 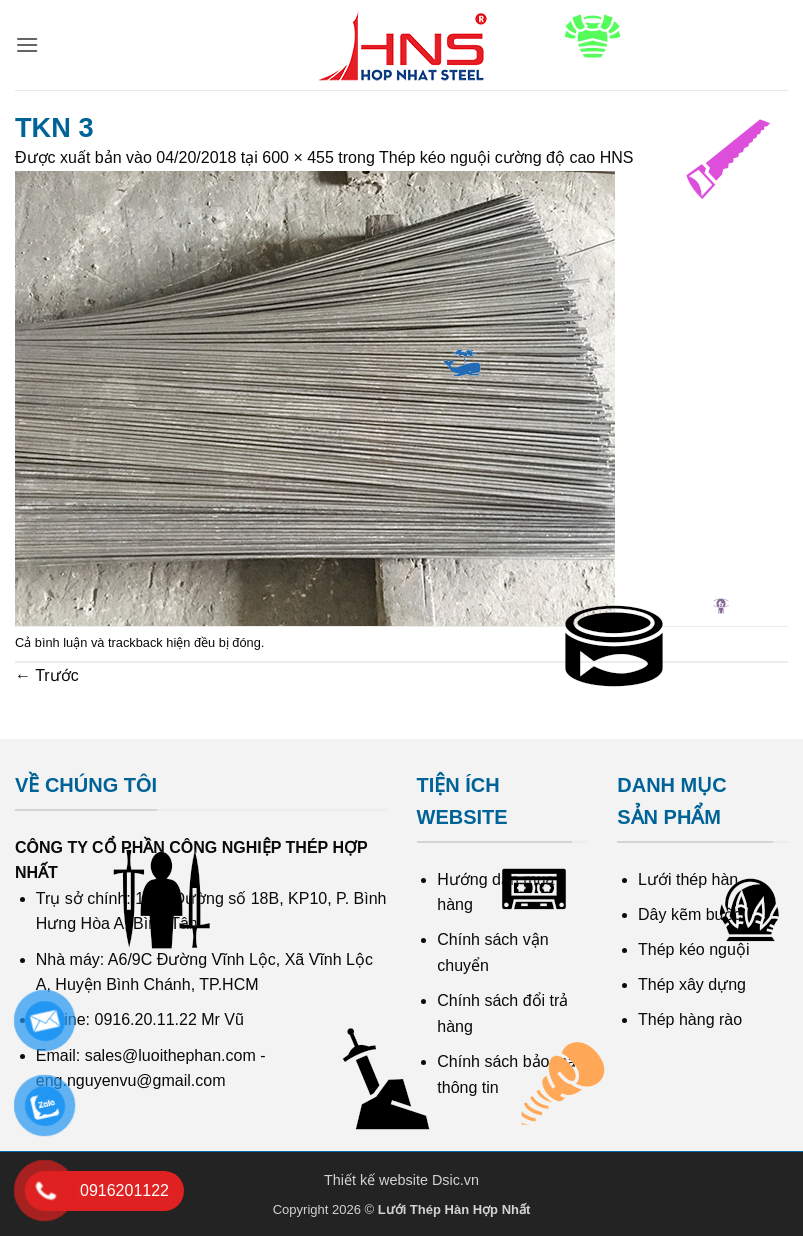 I want to click on access legendary or rare items, so click(x=383, y=1078).